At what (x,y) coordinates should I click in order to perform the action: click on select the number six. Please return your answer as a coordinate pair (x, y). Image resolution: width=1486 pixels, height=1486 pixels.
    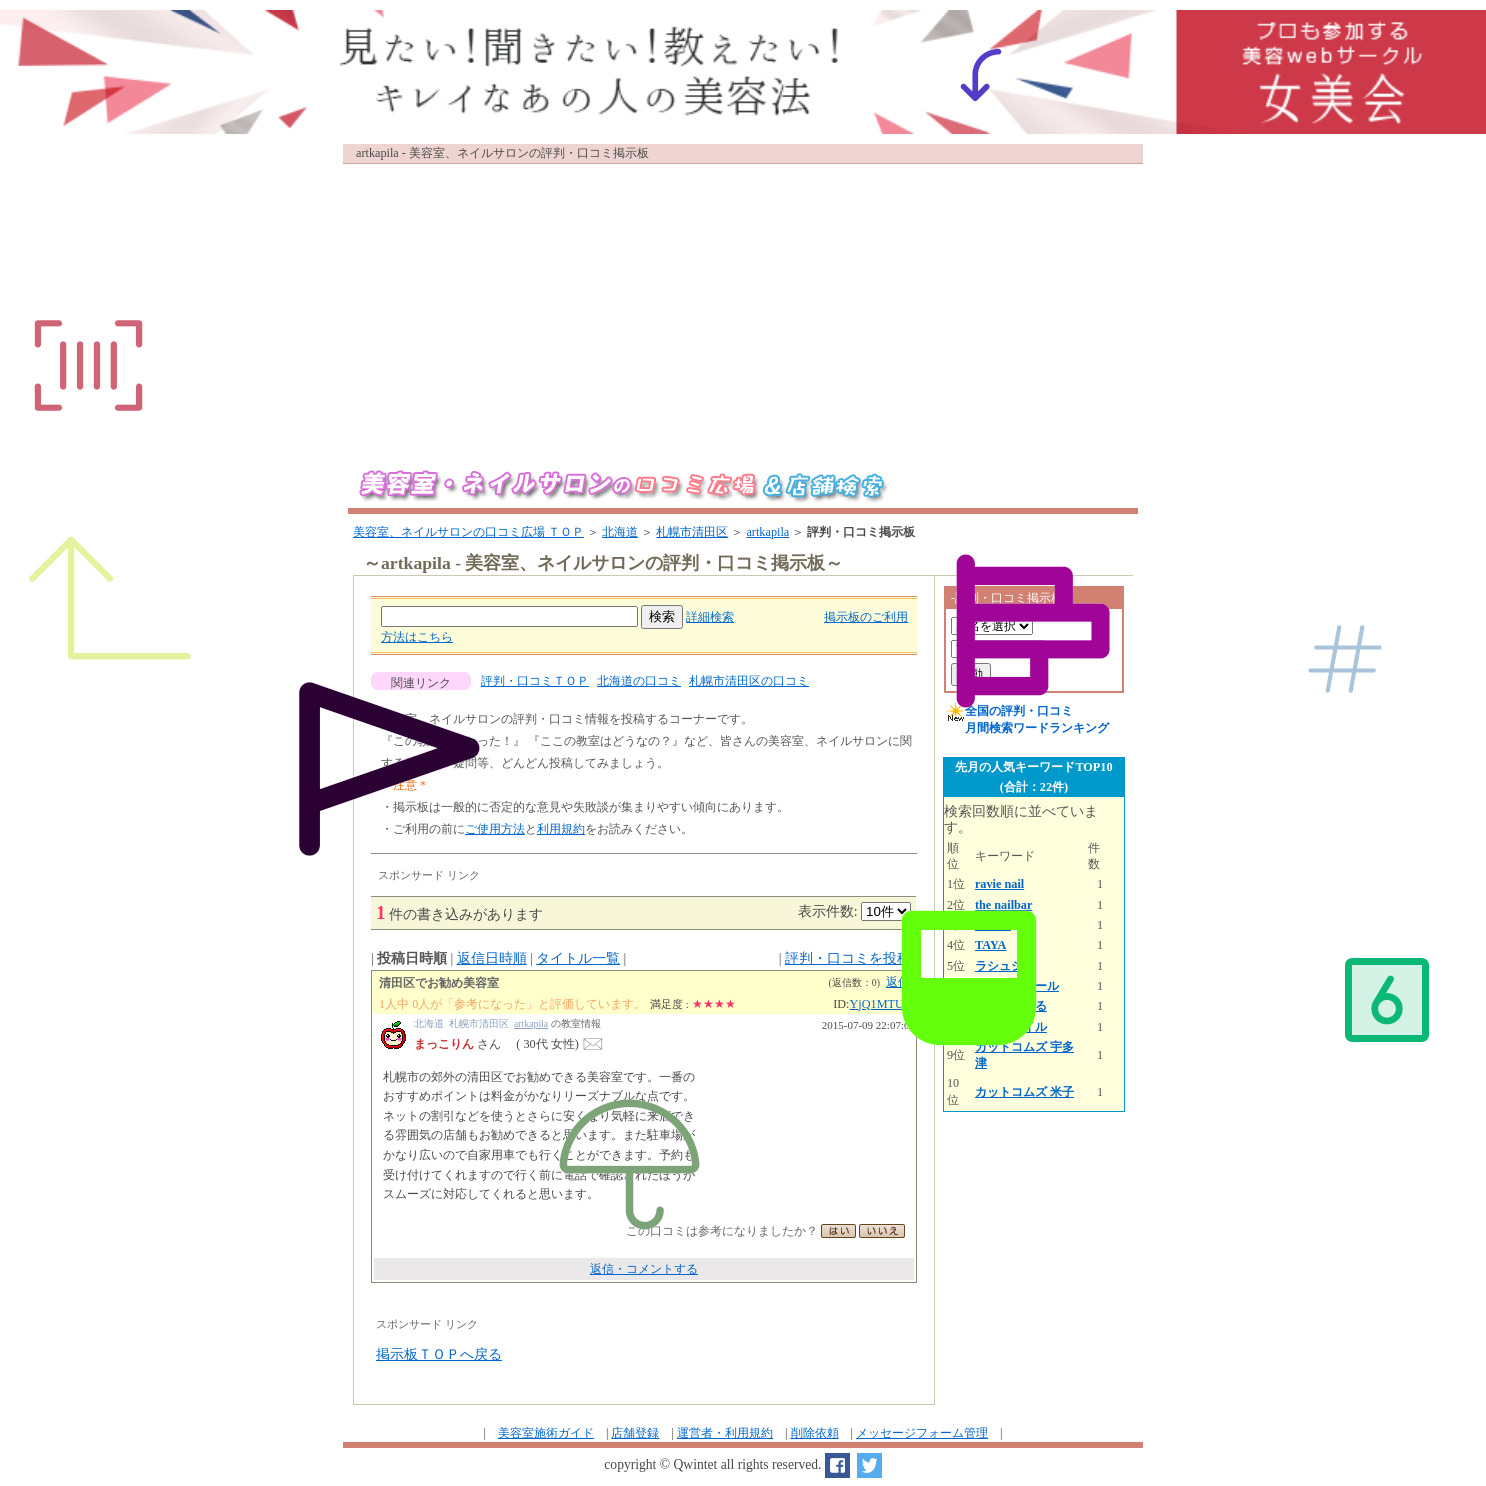
    Looking at the image, I should click on (1387, 1000).